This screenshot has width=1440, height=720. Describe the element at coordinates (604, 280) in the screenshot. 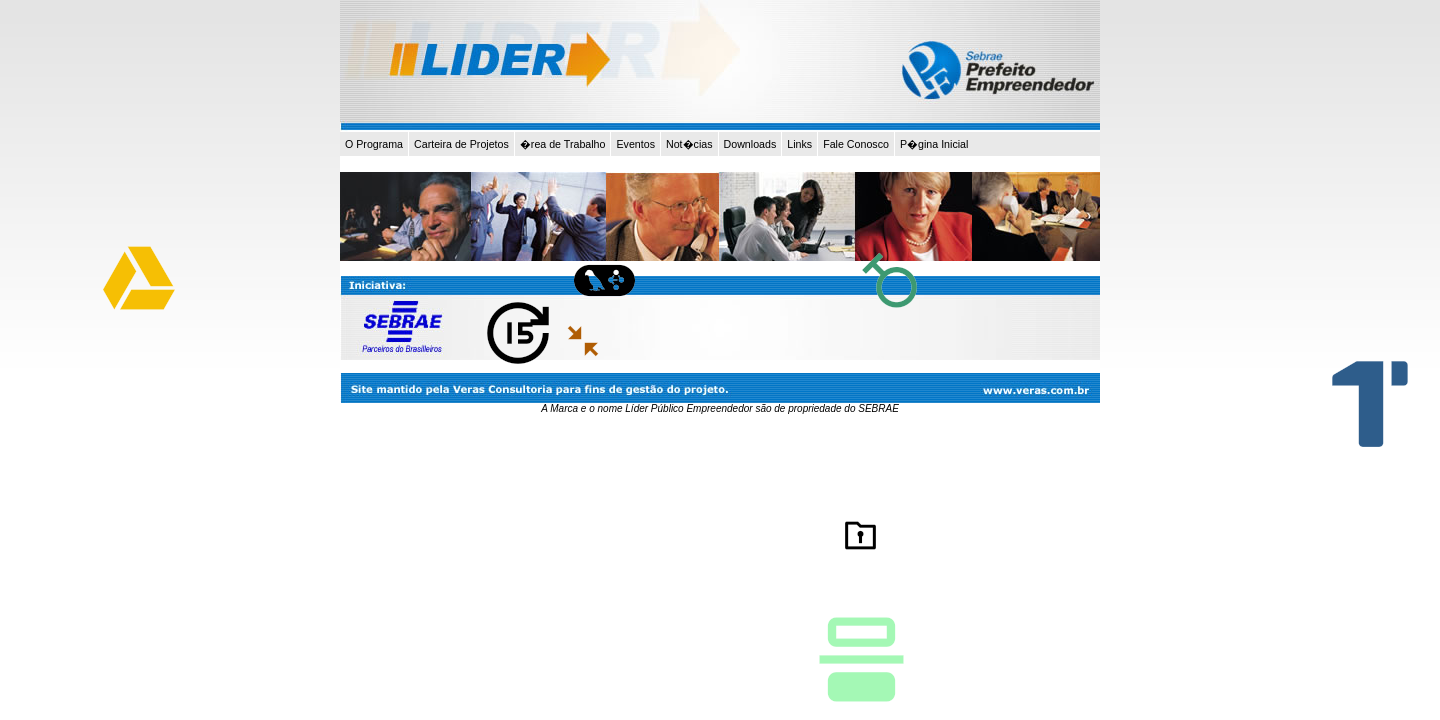

I see `LangGraph platform or integration` at that location.